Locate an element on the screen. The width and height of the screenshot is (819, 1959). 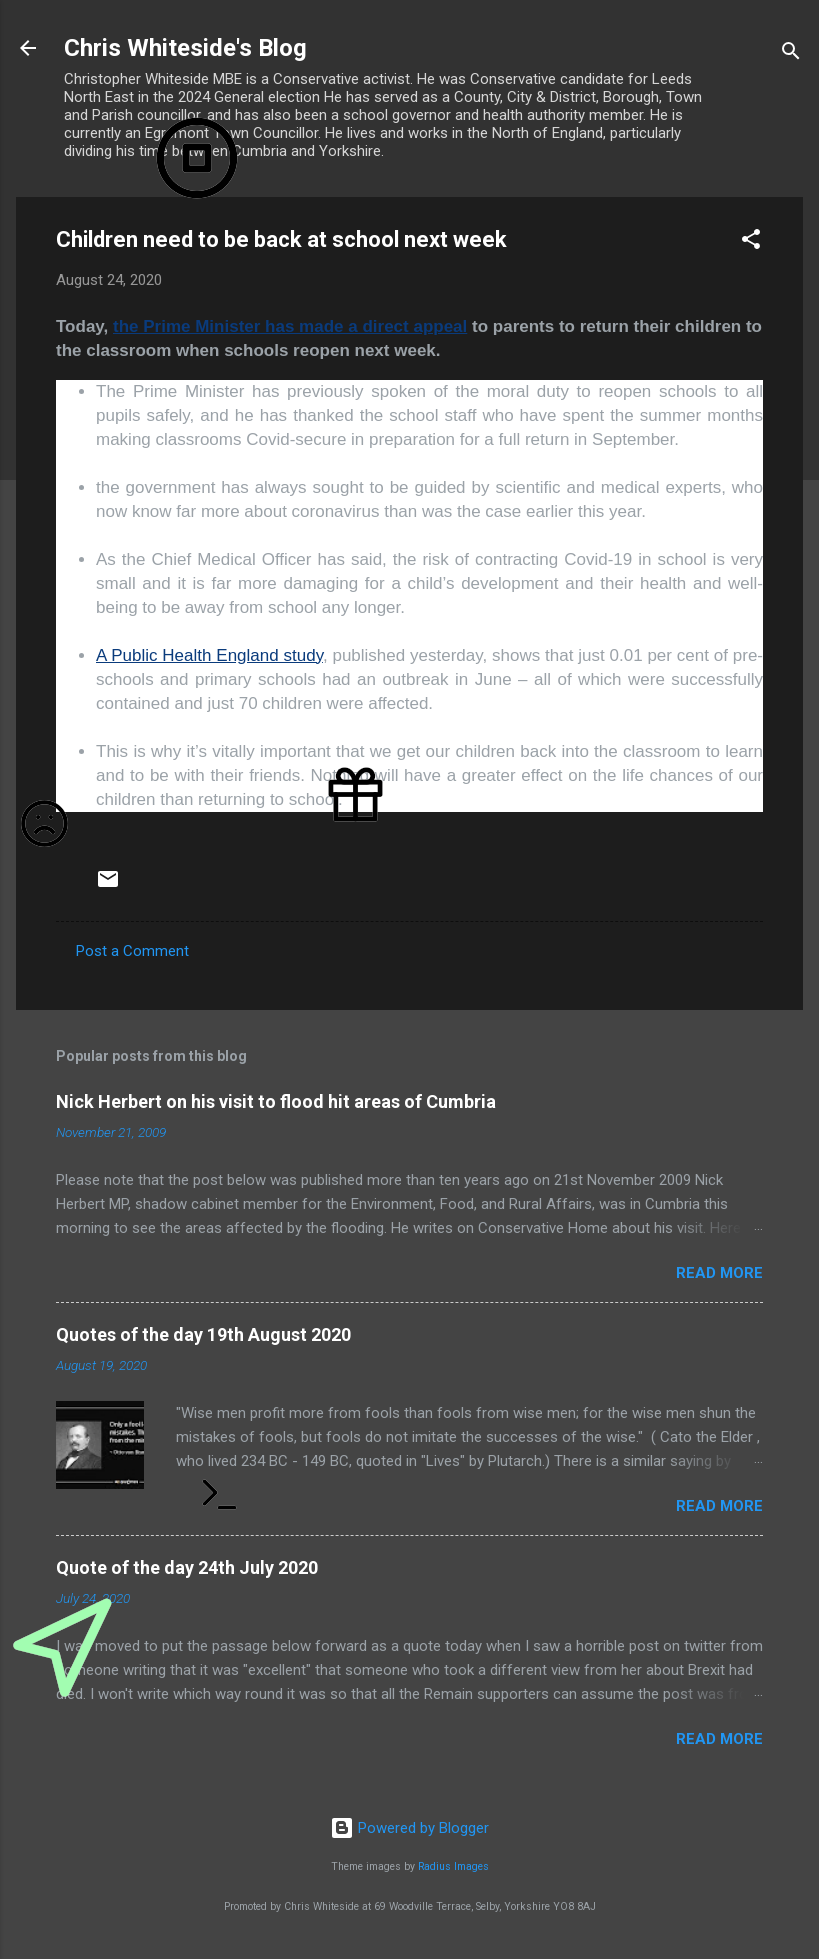
submit negative feedback or rating is located at coordinates (44, 823).